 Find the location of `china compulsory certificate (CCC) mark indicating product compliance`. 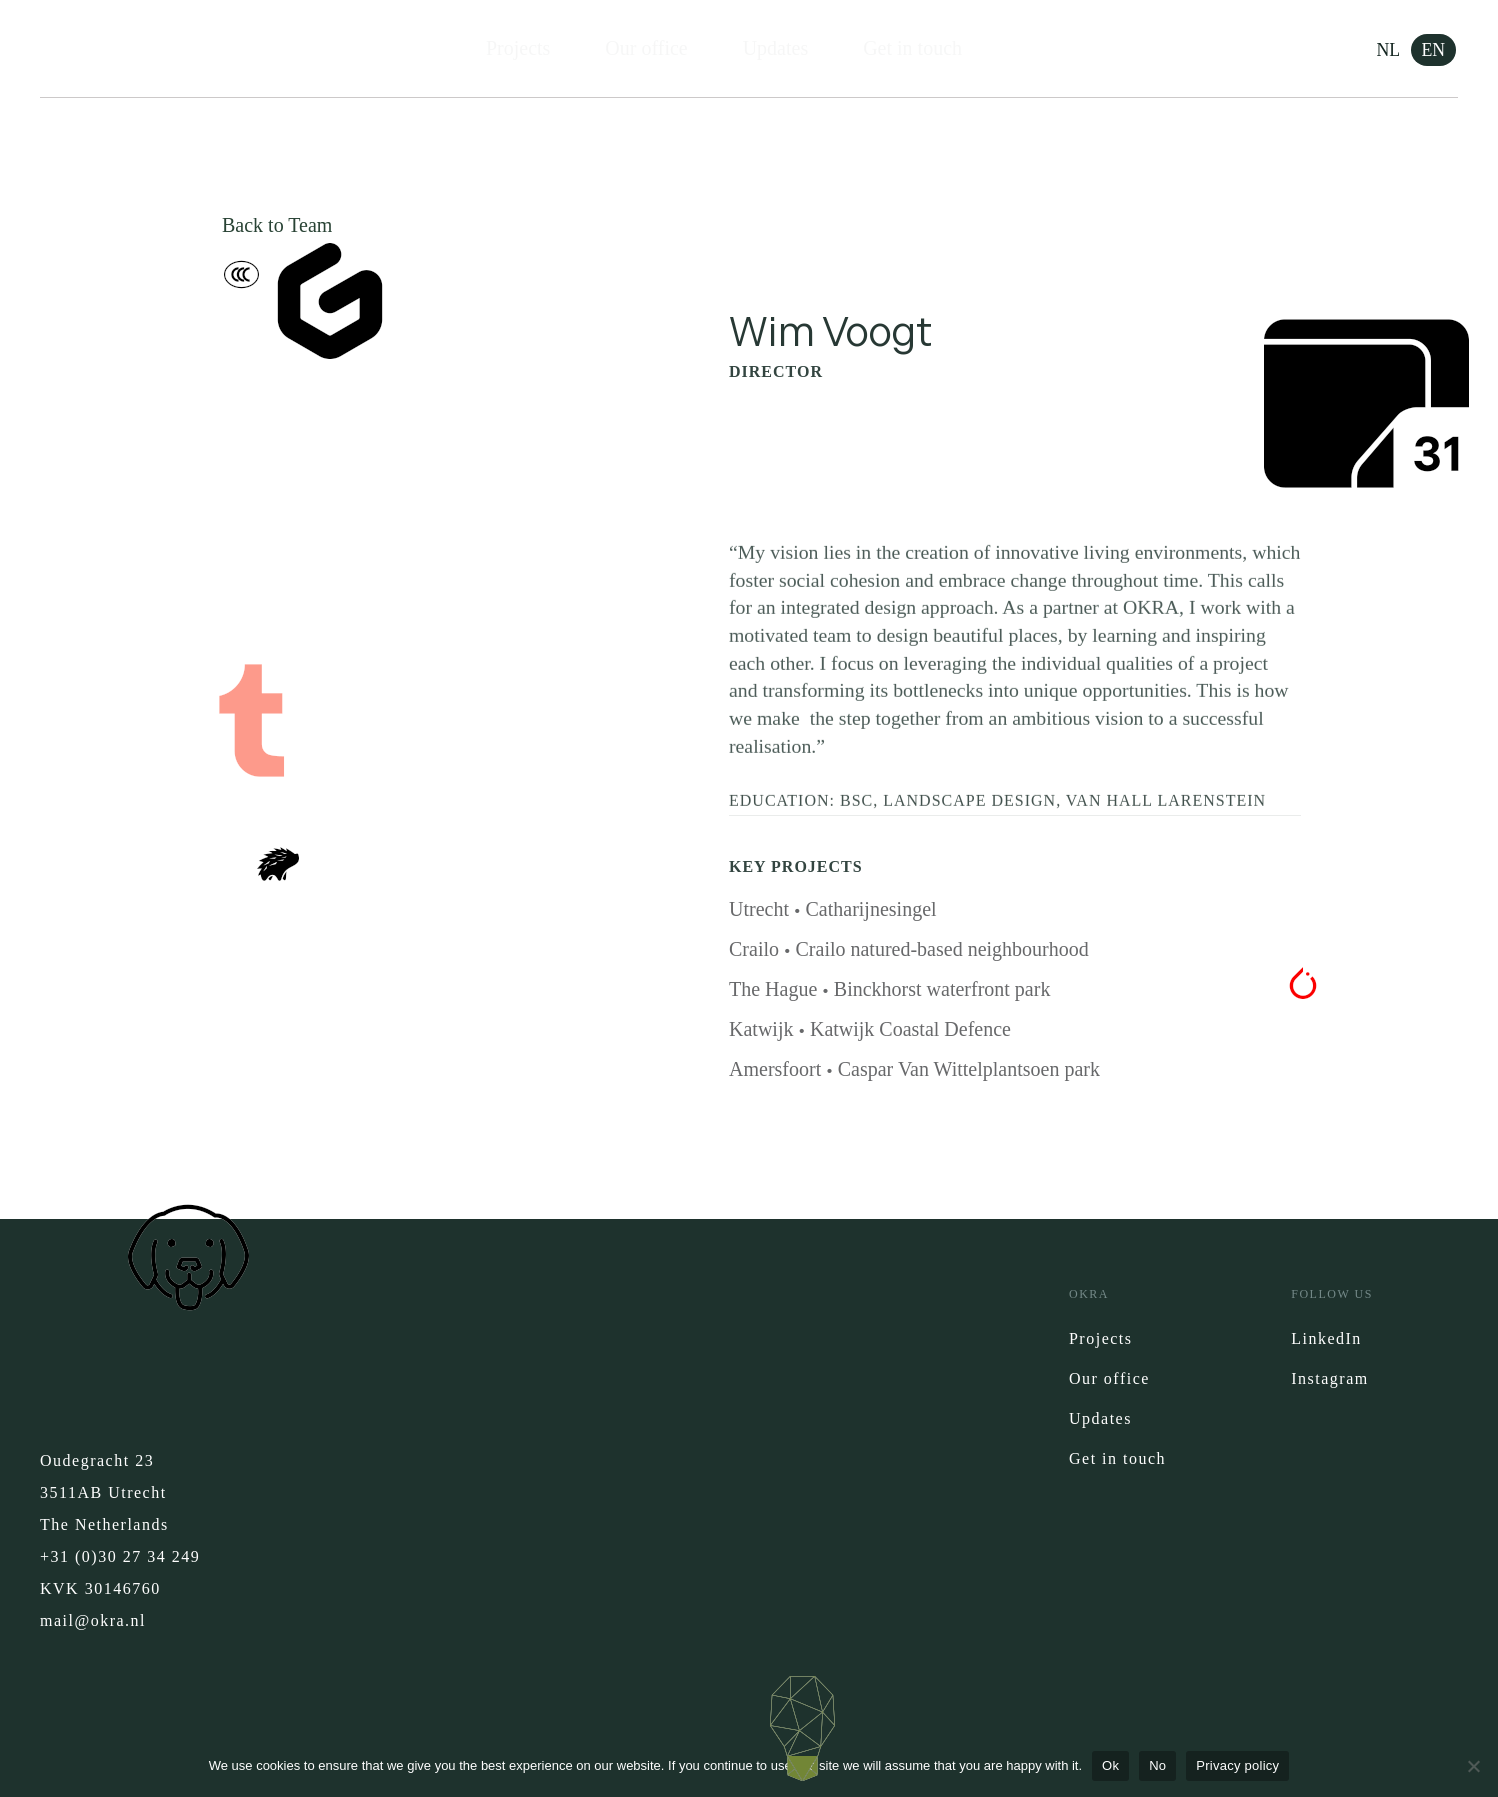

china compulsory certificate (CCC) mark indicating product compliance is located at coordinates (241, 274).